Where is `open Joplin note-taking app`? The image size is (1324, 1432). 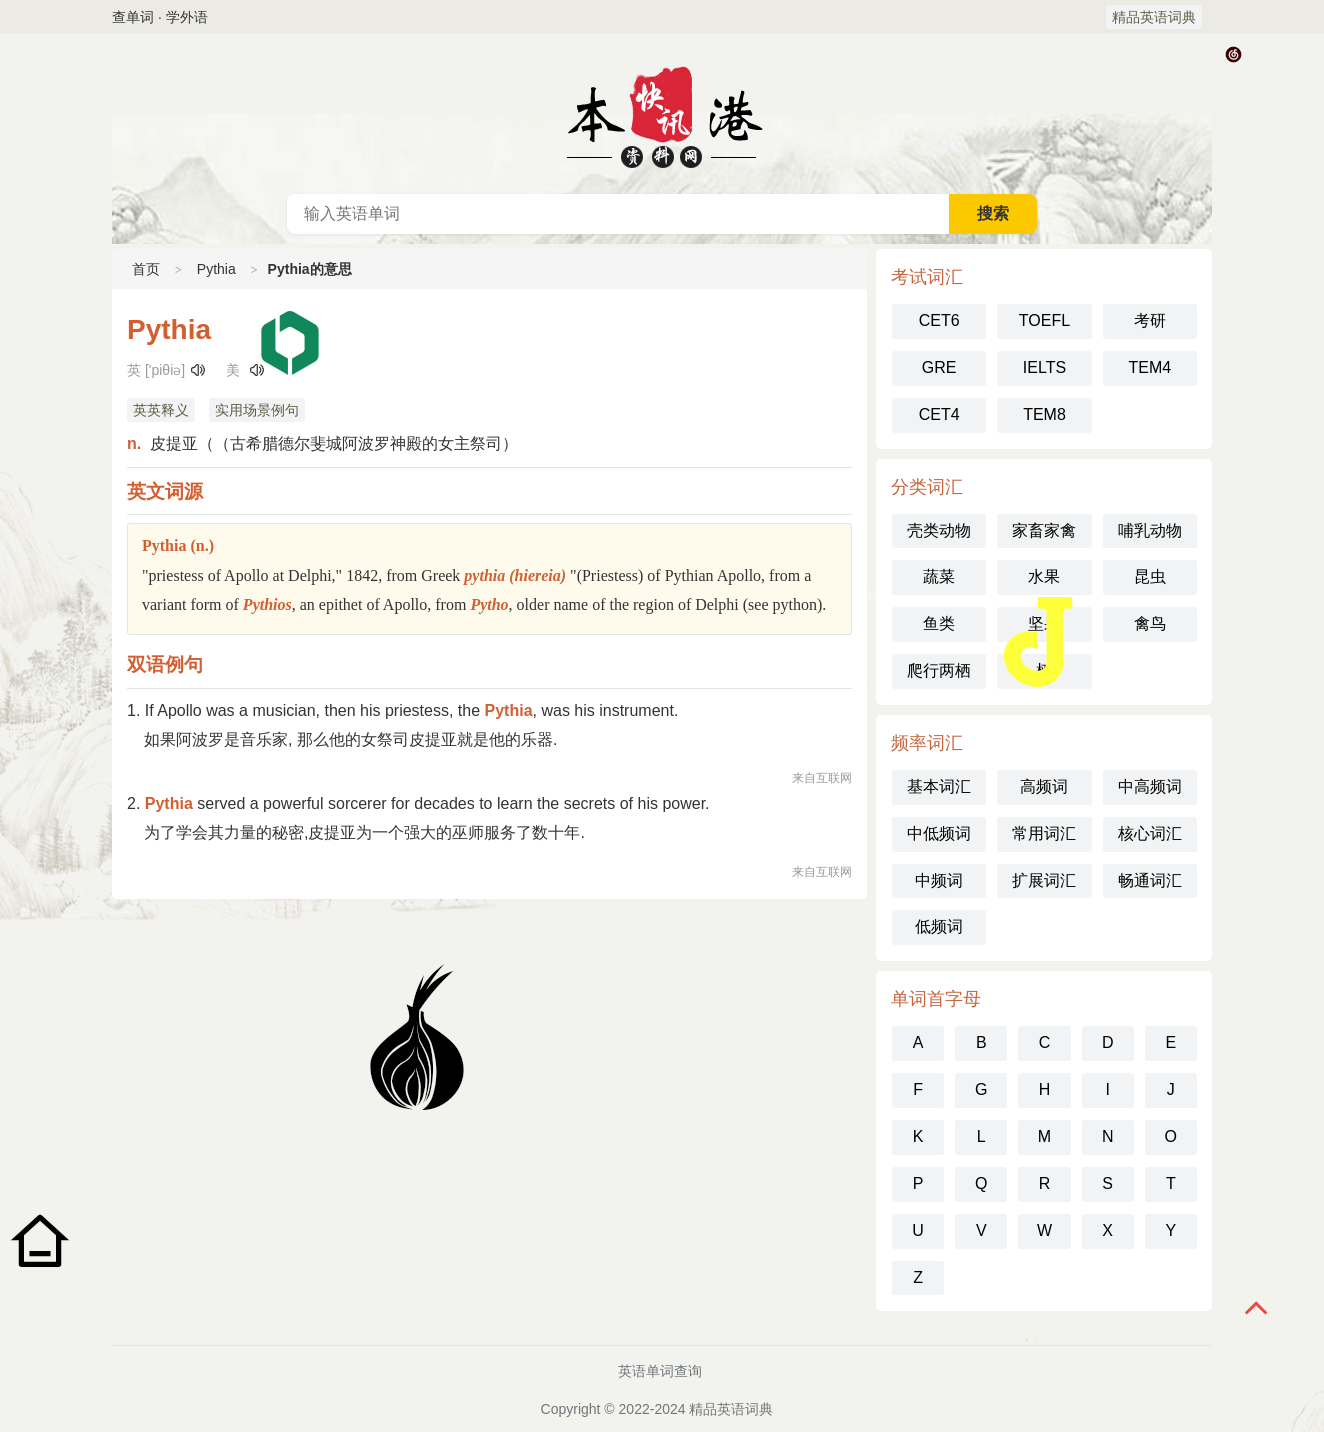
open Joplin note-taking app is located at coordinates (1038, 642).